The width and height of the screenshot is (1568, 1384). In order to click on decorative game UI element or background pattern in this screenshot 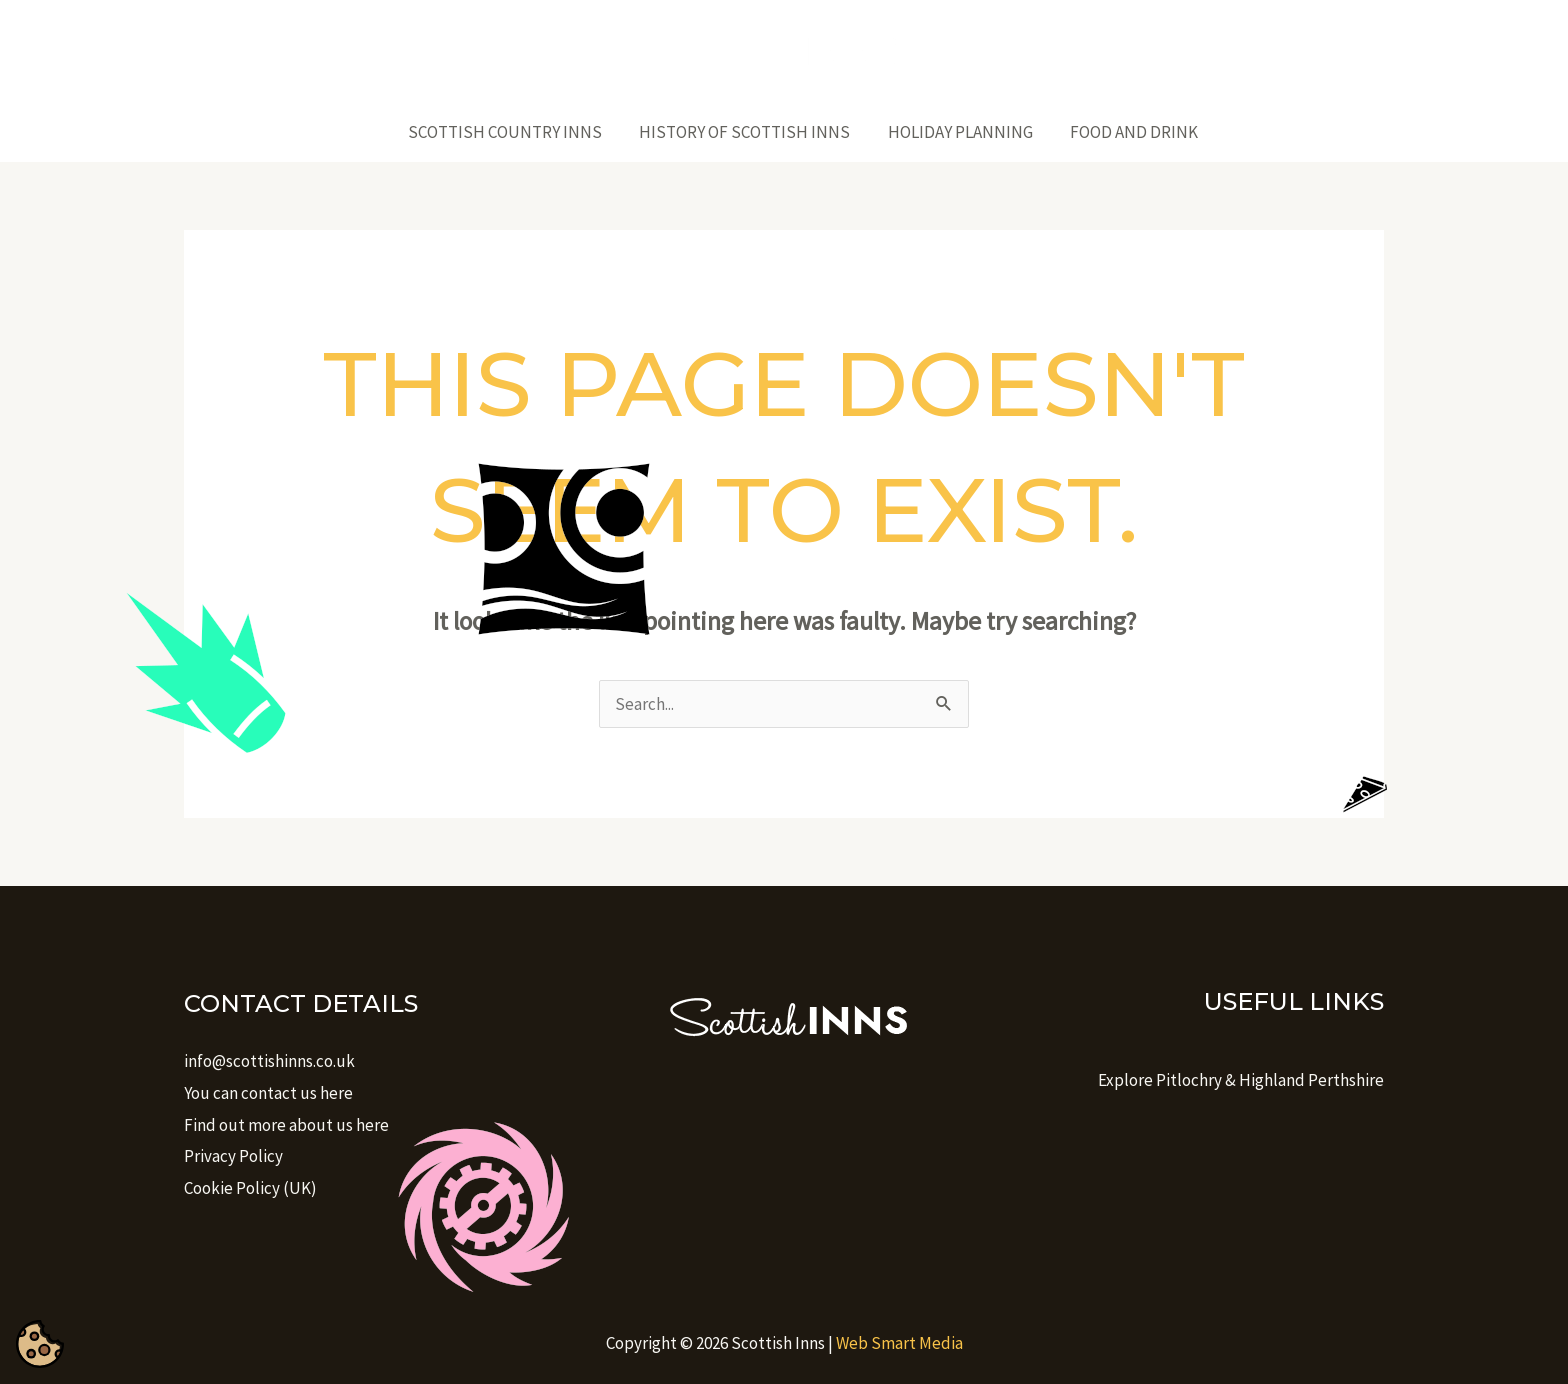, I will do `click(564, 549)`.